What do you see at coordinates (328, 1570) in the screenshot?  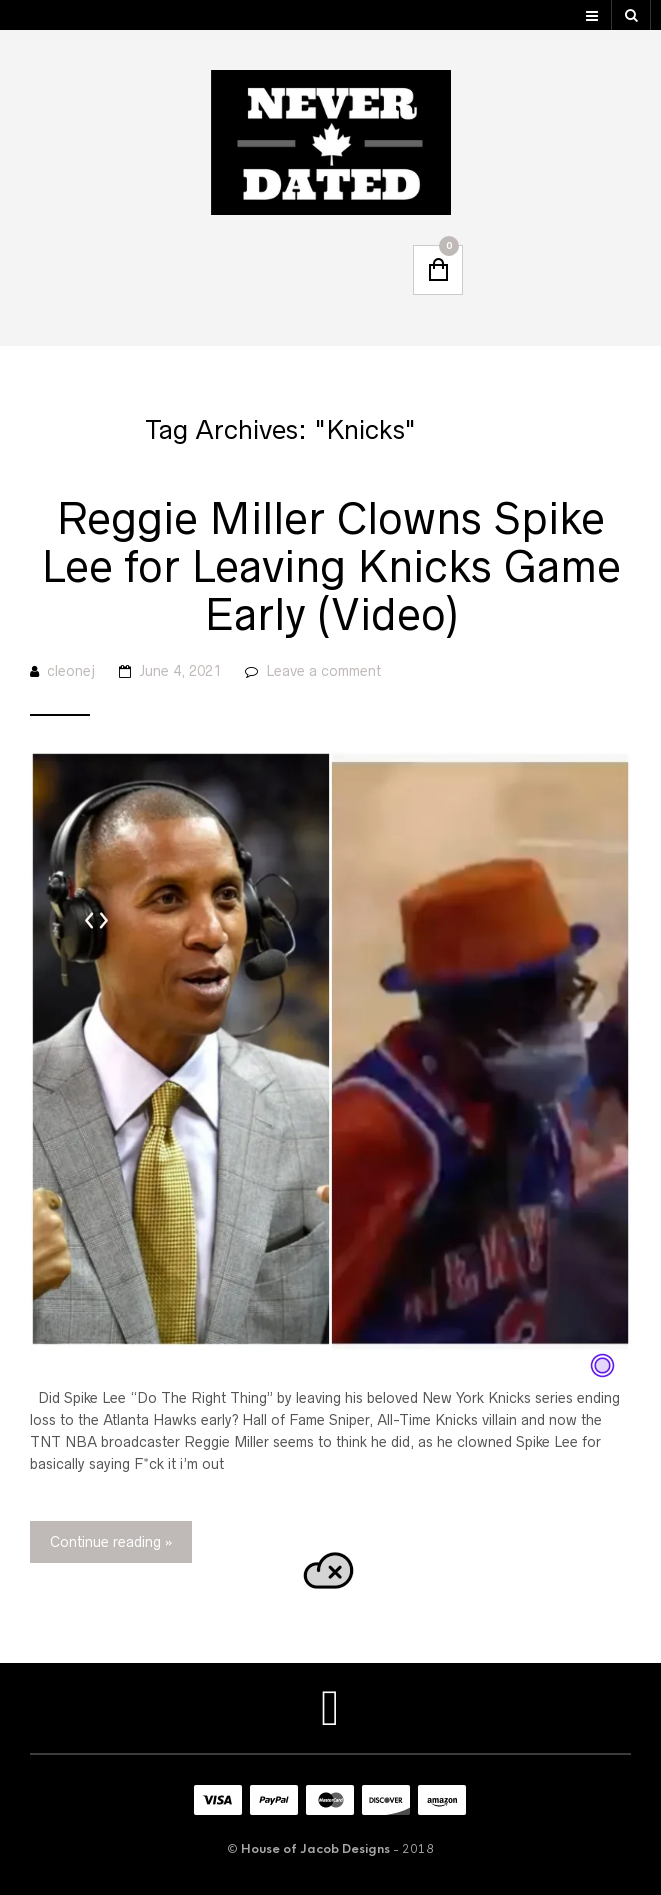 I see `disconnect from cloud storage` at bounding box center [328, 1570].